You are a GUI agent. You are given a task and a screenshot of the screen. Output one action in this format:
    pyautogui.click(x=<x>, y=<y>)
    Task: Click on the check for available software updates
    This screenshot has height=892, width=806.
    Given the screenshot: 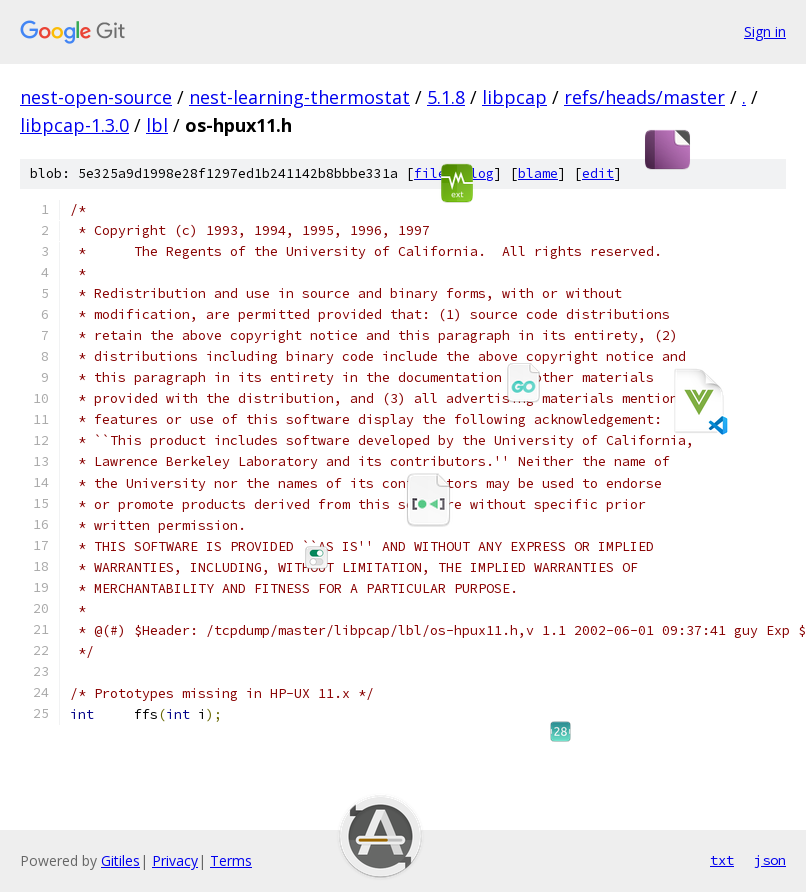 What is the action you would take?
    pyautogui.click(x=380, y=836)
    